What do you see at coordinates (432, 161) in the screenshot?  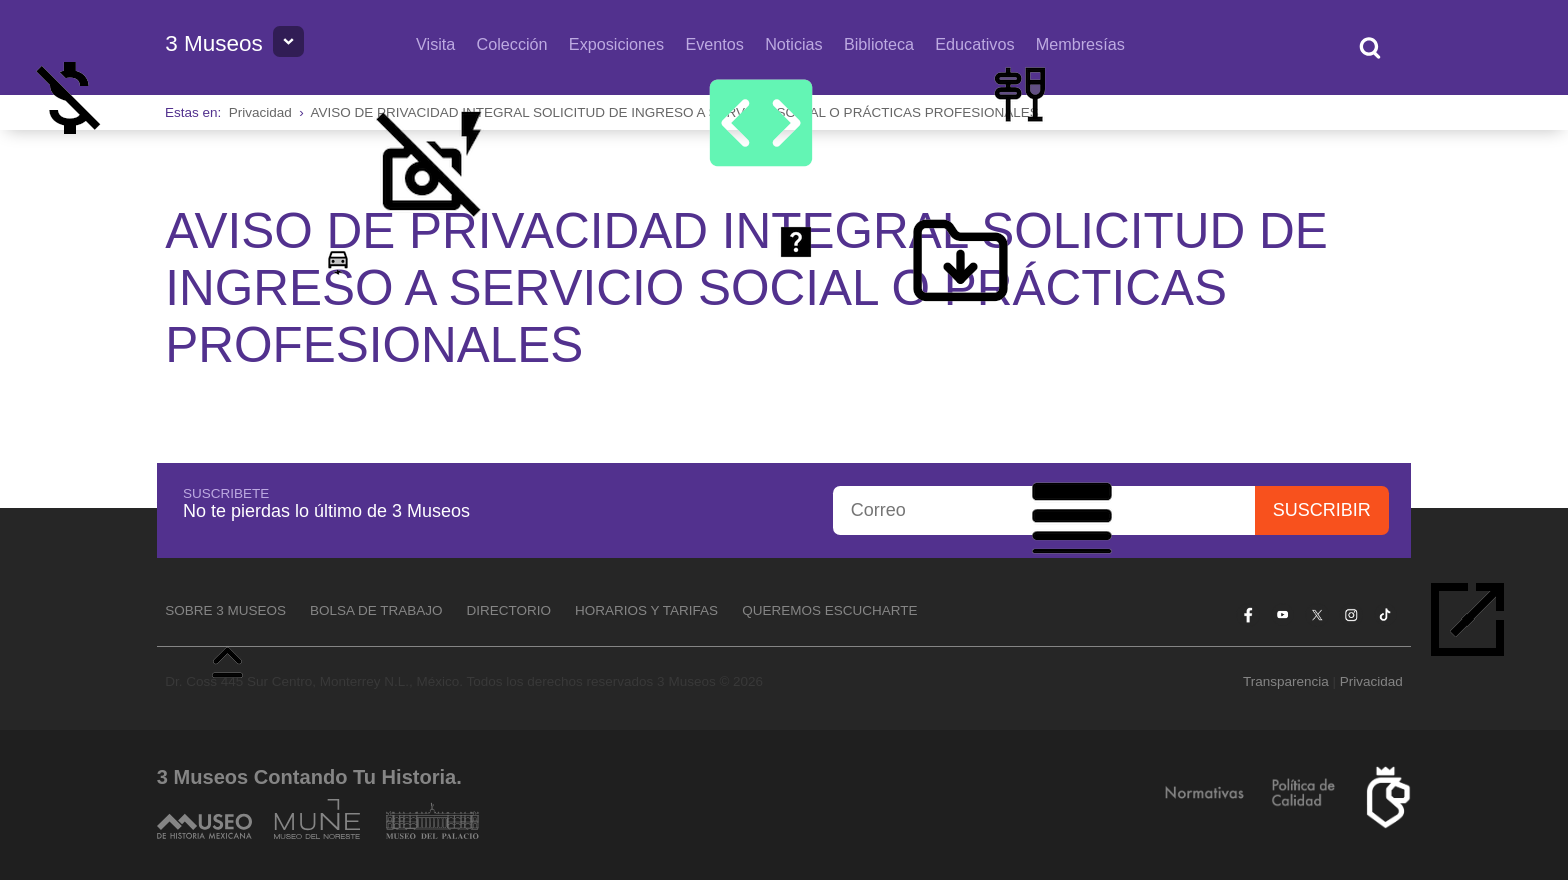 I see `disable camera flash` at bounding box center [432, 161].